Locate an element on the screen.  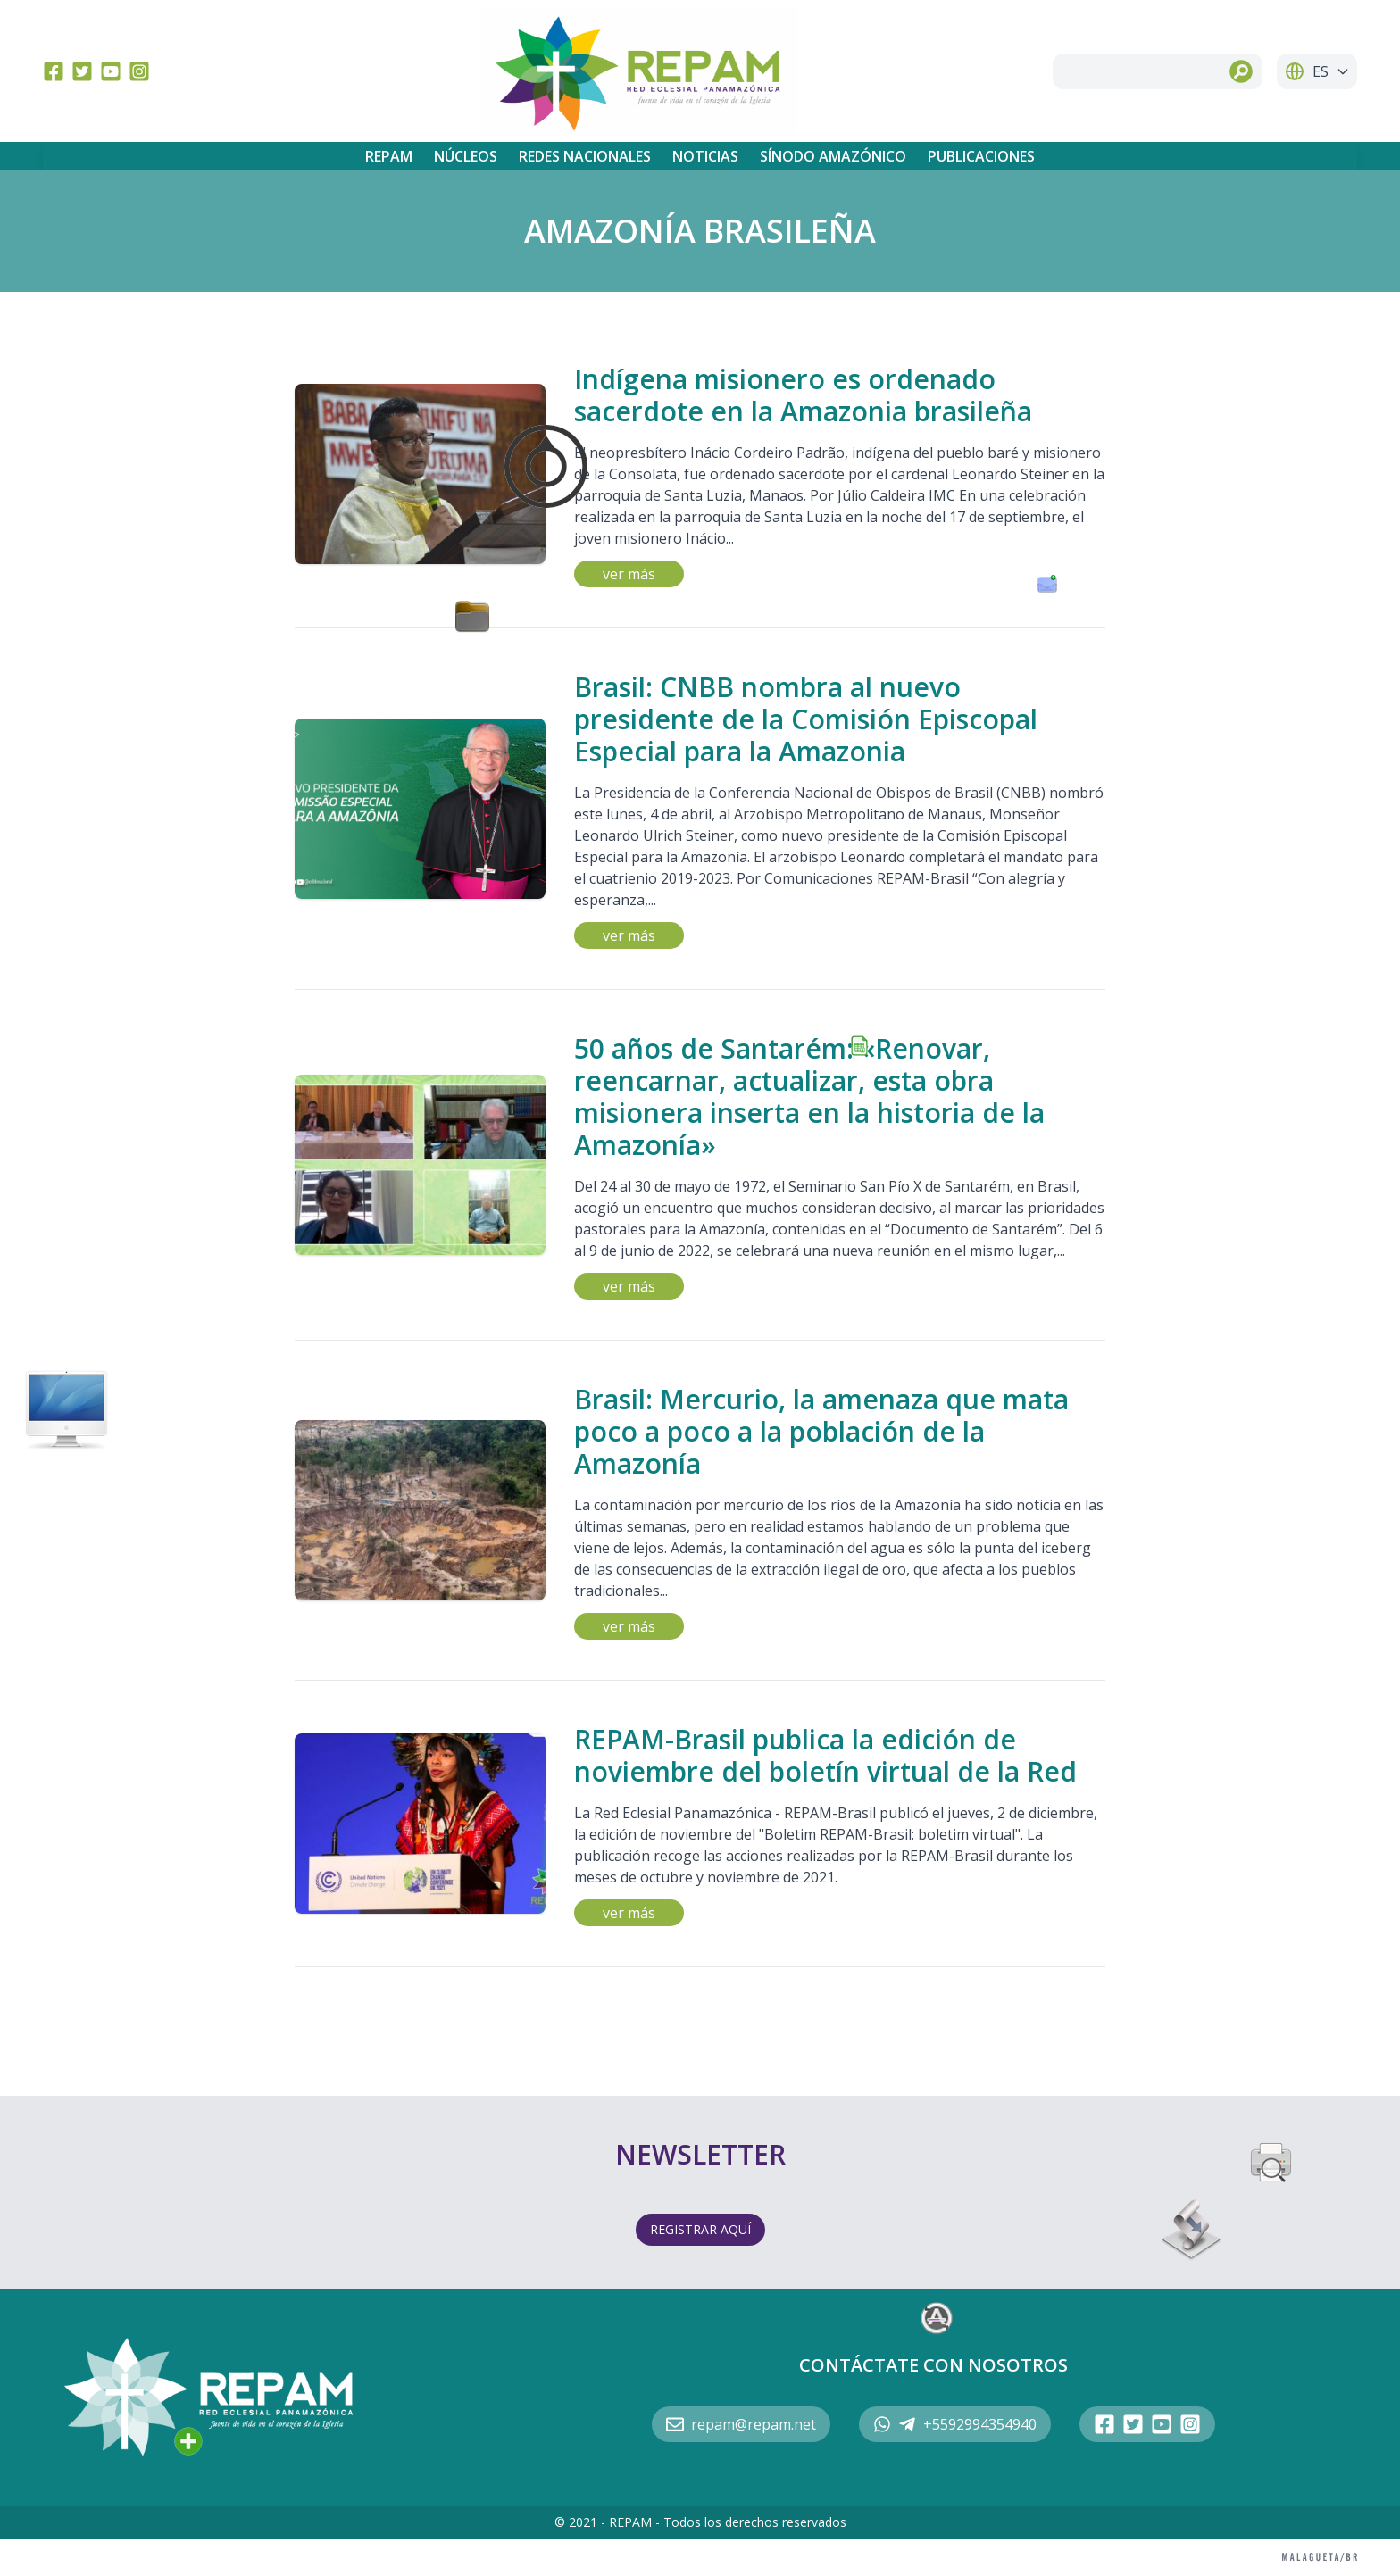
indicates email was successfully sent is located at coordinates (1047, 585).